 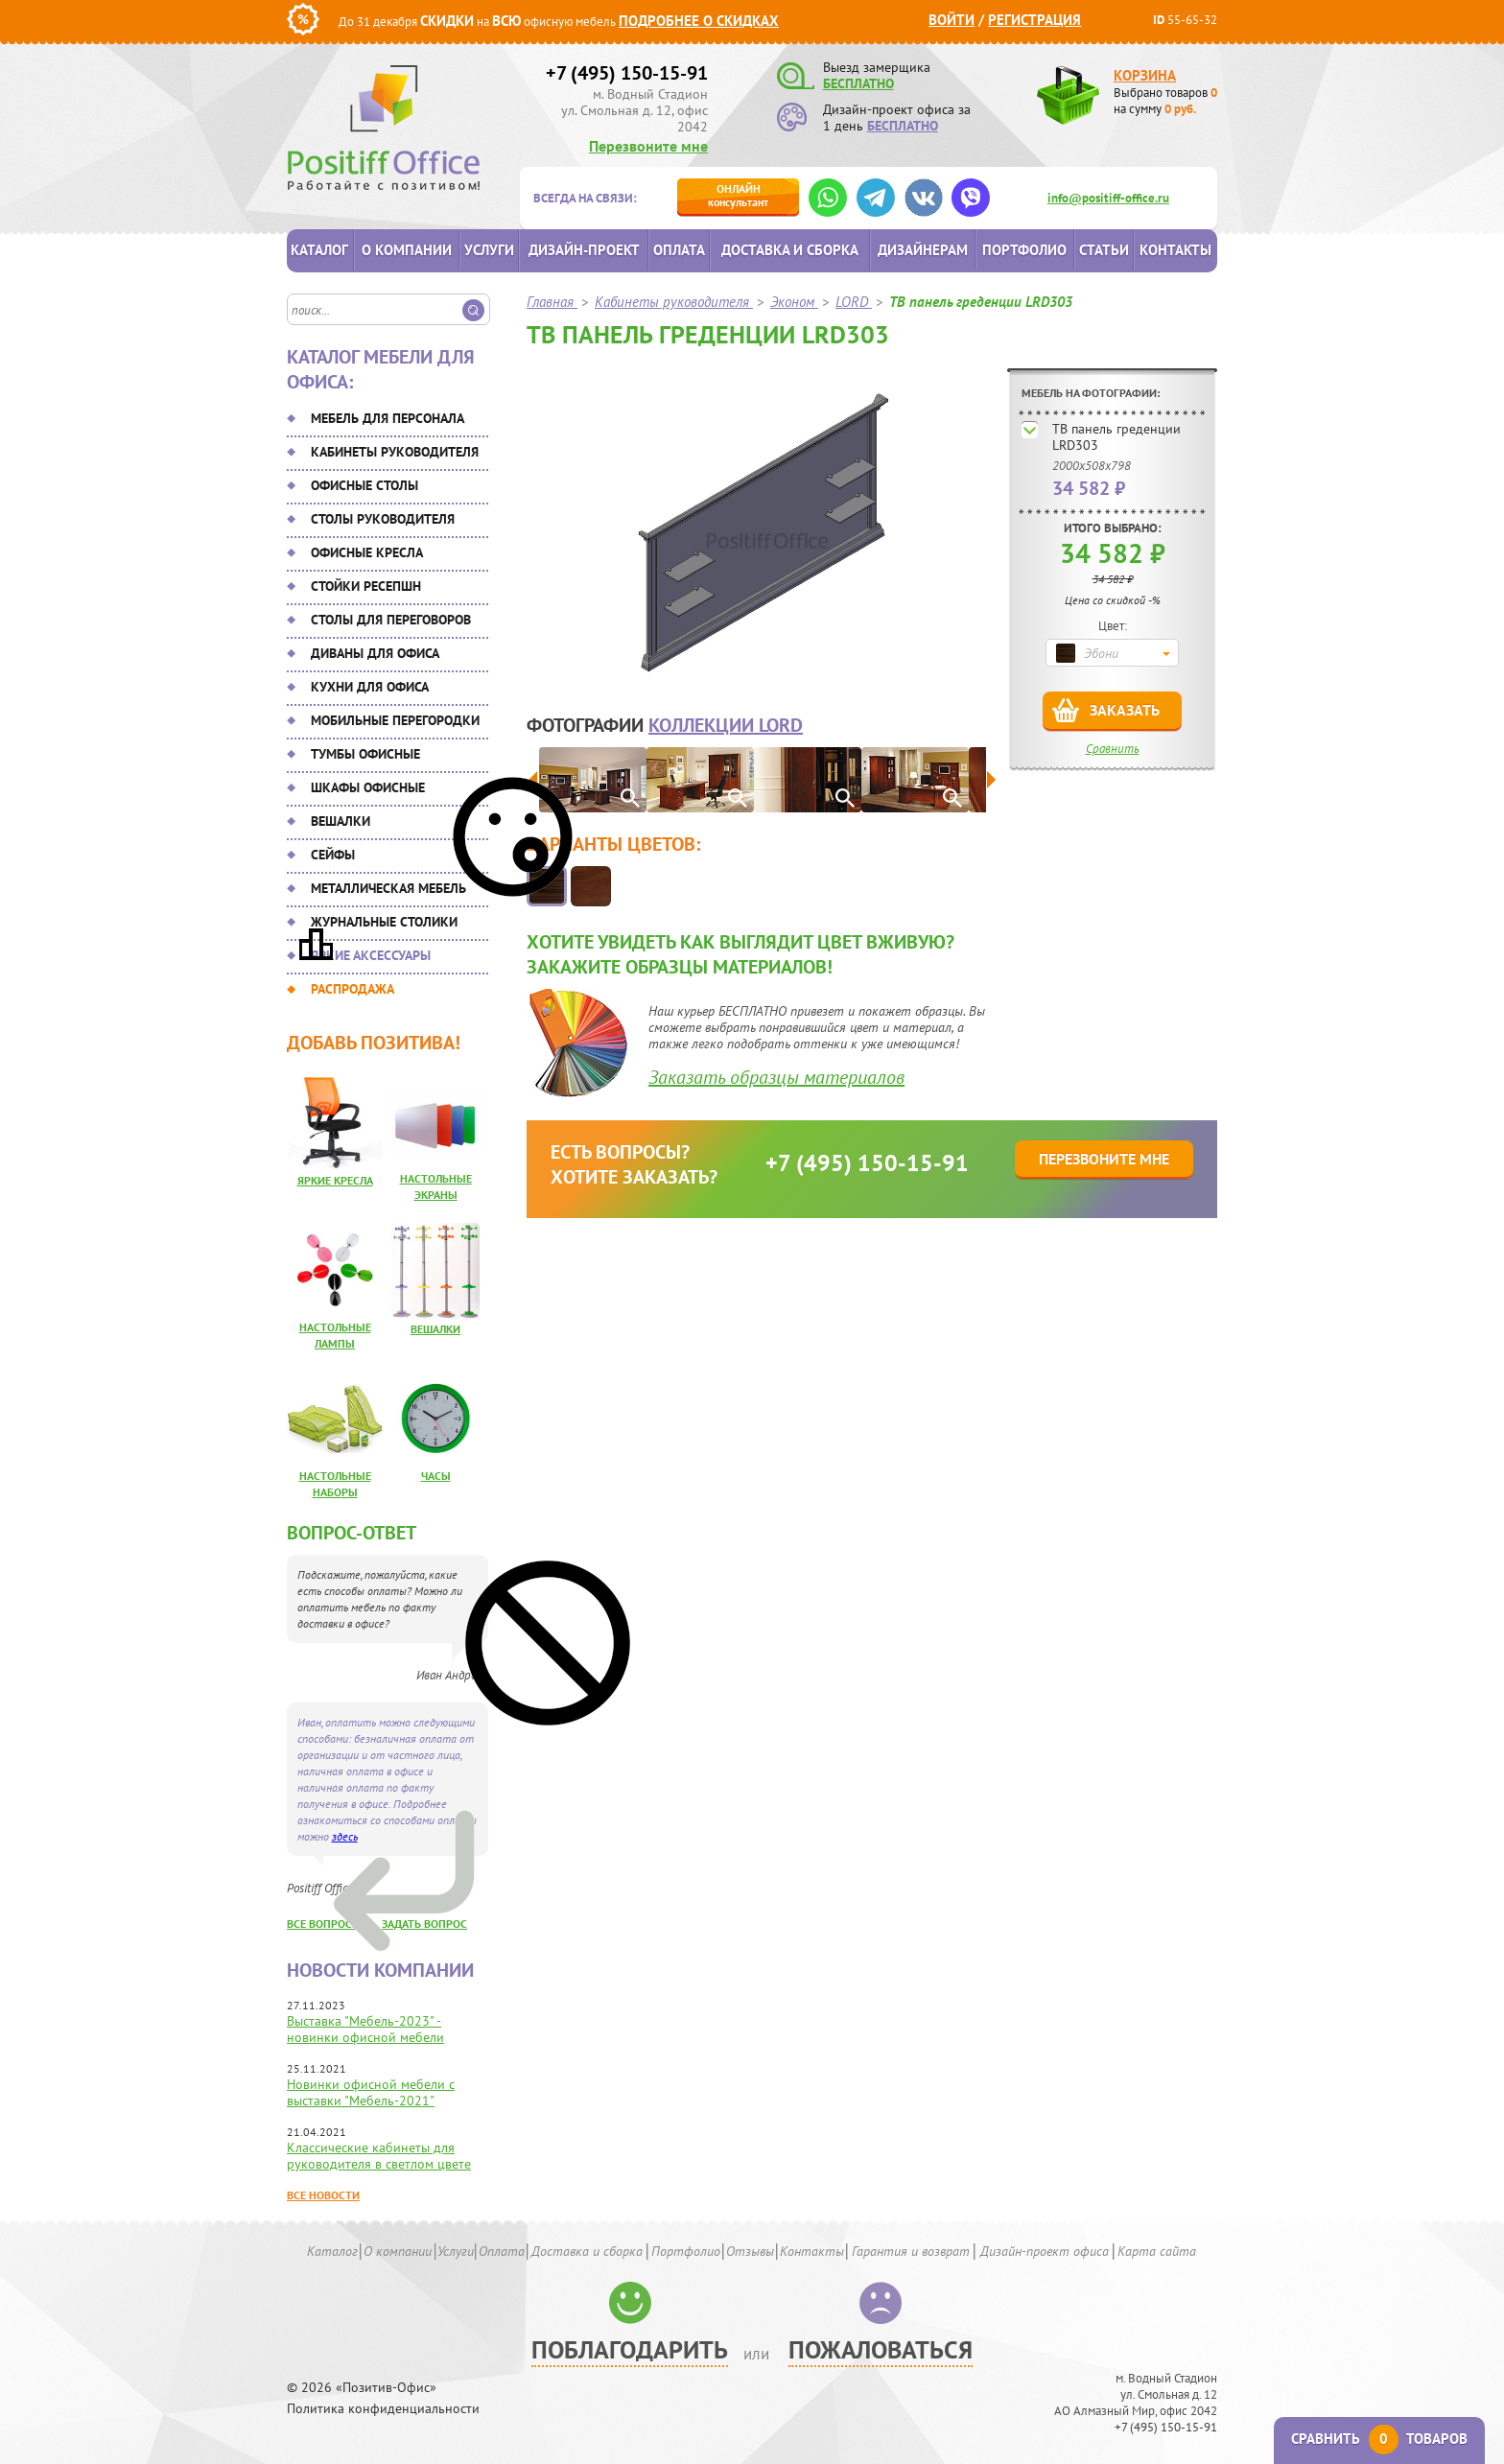 What do you see at coordinates (548, 1643) in the screenshot?
I see `indicates blocked or prohibited content` at bounding box center [548, 1643].